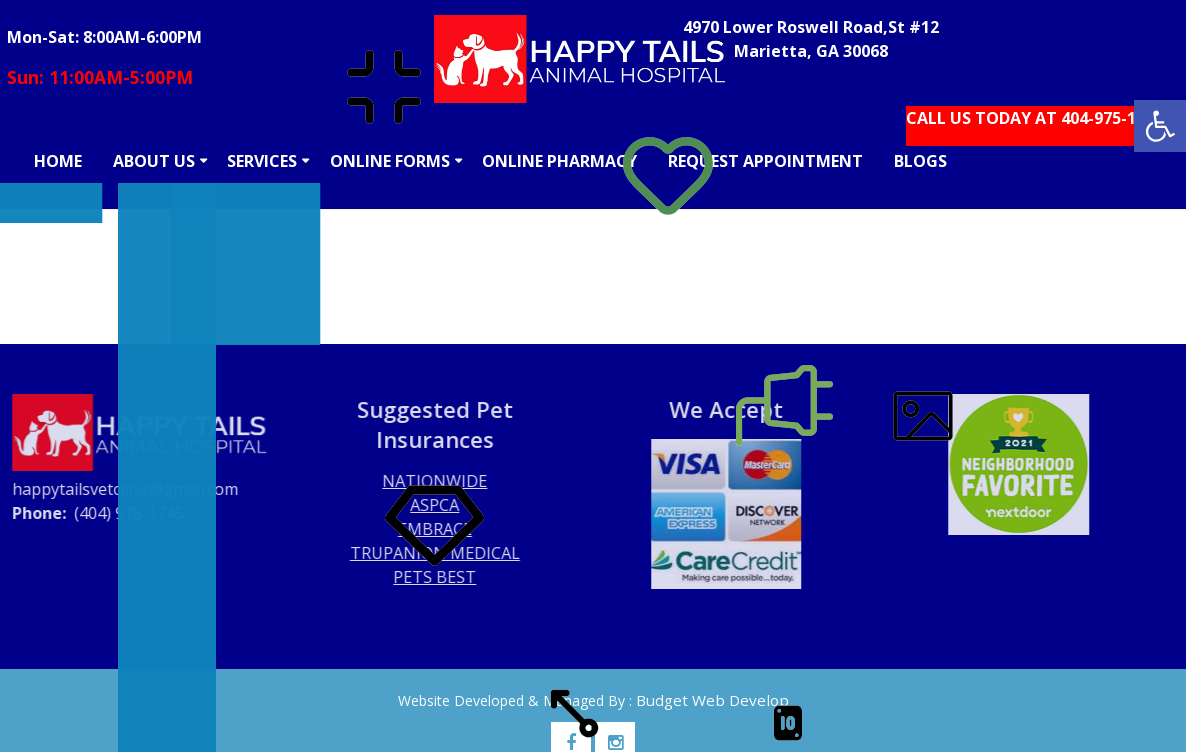 Image resolution: width=1186 pixels, height=752 pixels. Describe the element at coordinates (668, 174) in the screenshot. I see `add item to favorites` at that location.